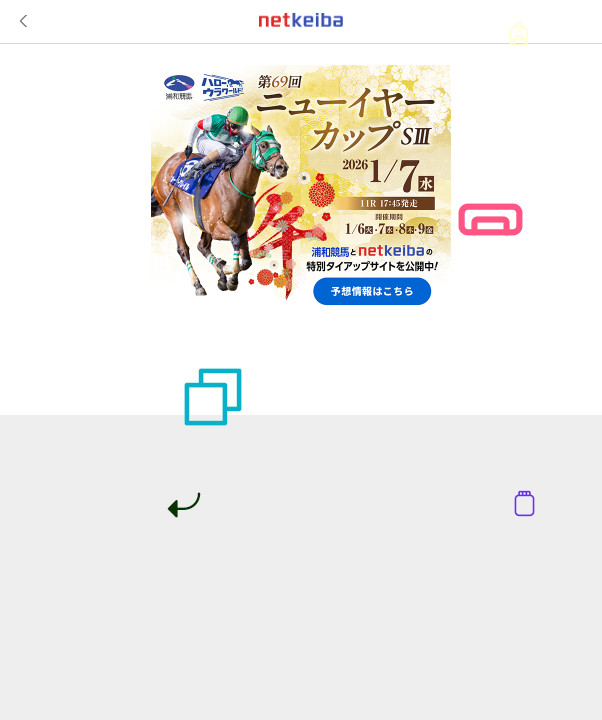 This screenshot has height=720, width=602. Describe the element at coordinates (490, 219) in the screenshot. I see `air conditioning is currently off or unavailable` at that location.